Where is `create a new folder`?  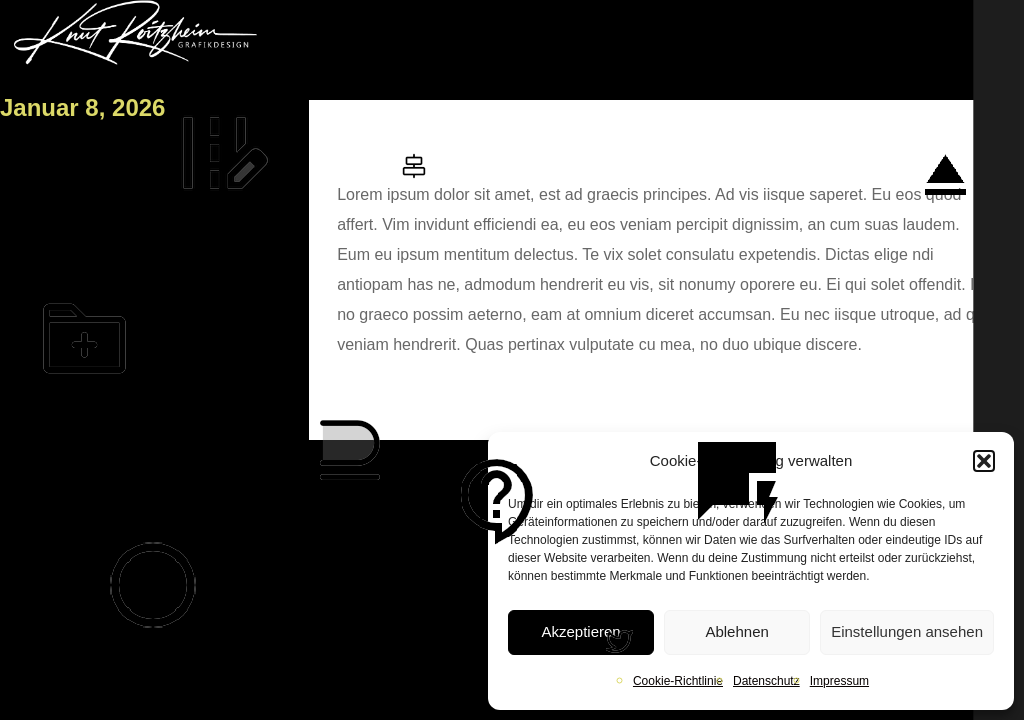 create a new folder is located at coordinates (84, 338).